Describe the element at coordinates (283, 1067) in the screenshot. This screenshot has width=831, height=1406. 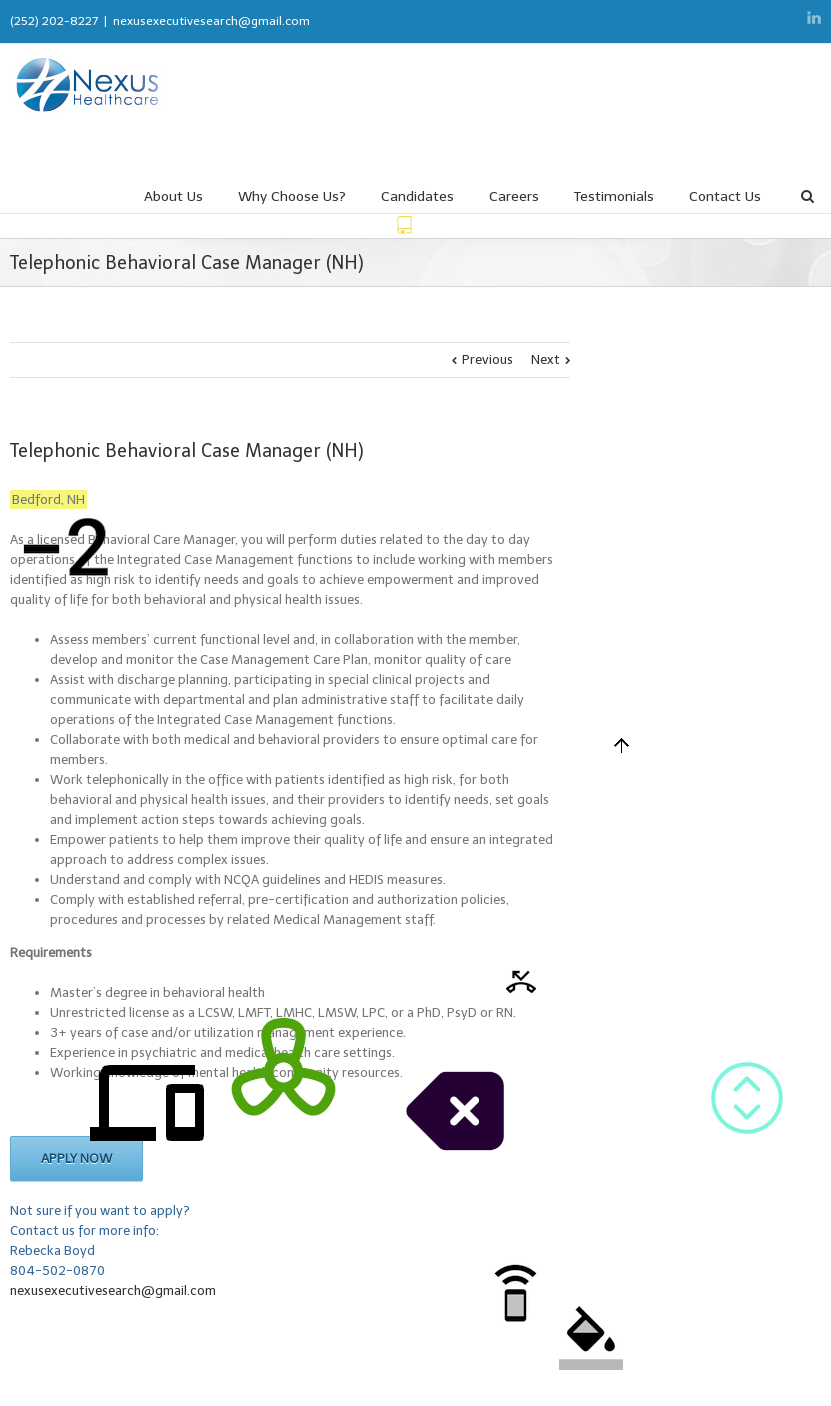
I see `fan or cooling system controls` at that location.